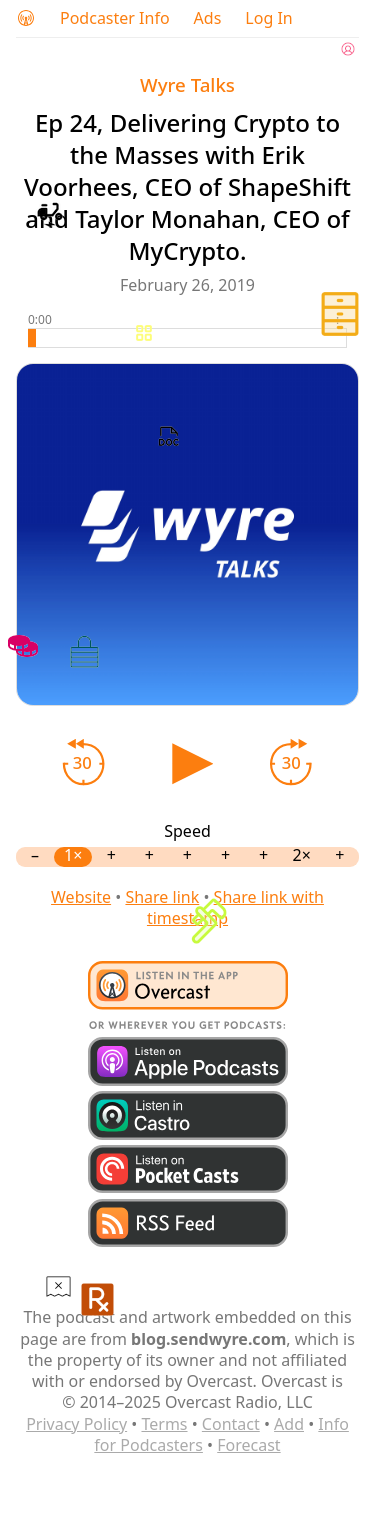  I want to click on browse furniture or home decor items, so click(340, 314).